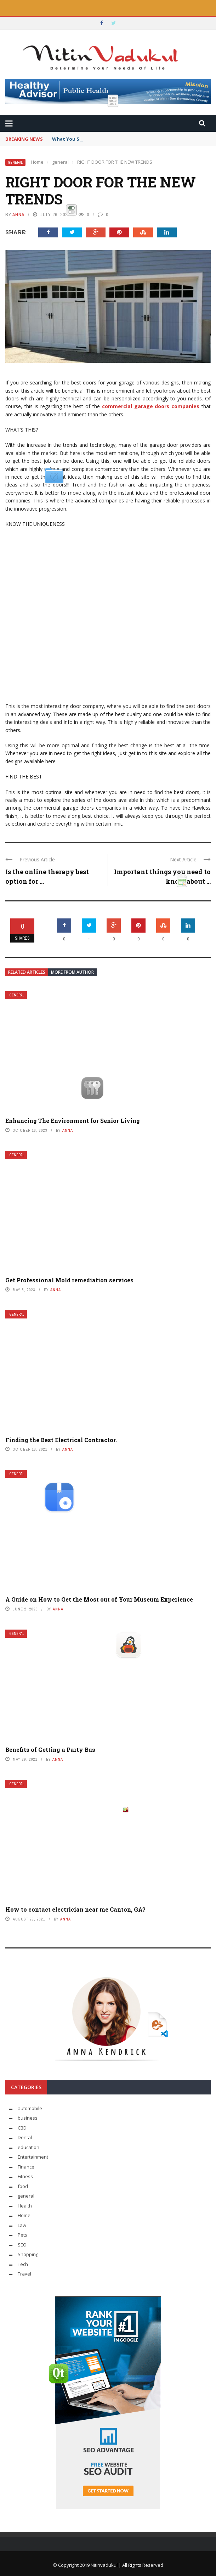 The image size is (216, 2576). Describe the element at coordinates (126, 1810) in the screenshot. I see `launch winetricks application` at that location.